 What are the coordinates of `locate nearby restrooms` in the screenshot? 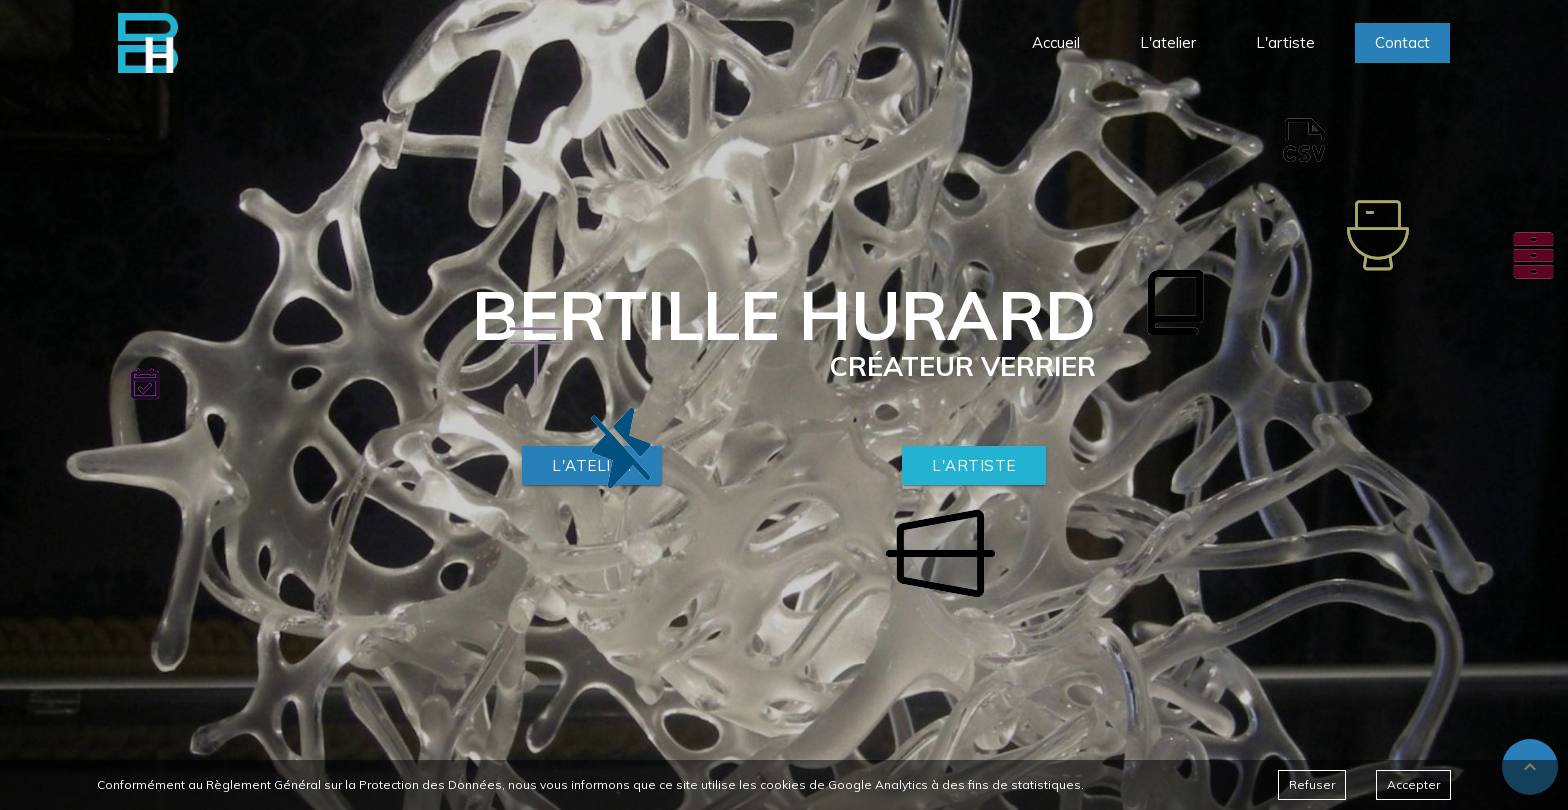 It's located at (1378, 234).